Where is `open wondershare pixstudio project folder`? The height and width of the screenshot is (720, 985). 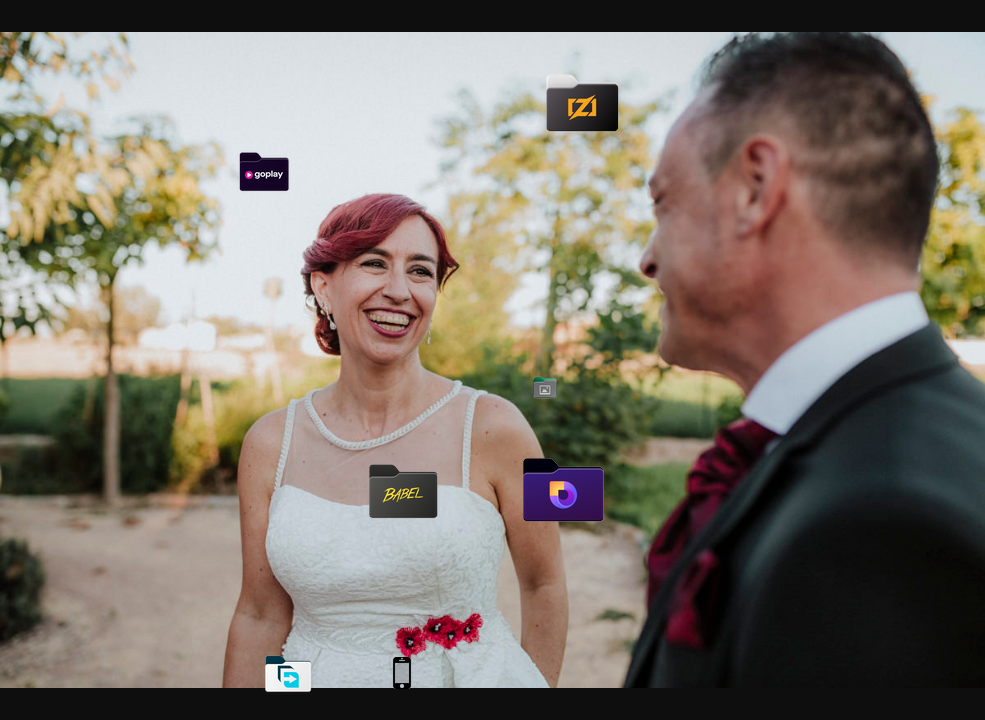 open wondershare pixstudio project folder is located at coordinates (563, 492).